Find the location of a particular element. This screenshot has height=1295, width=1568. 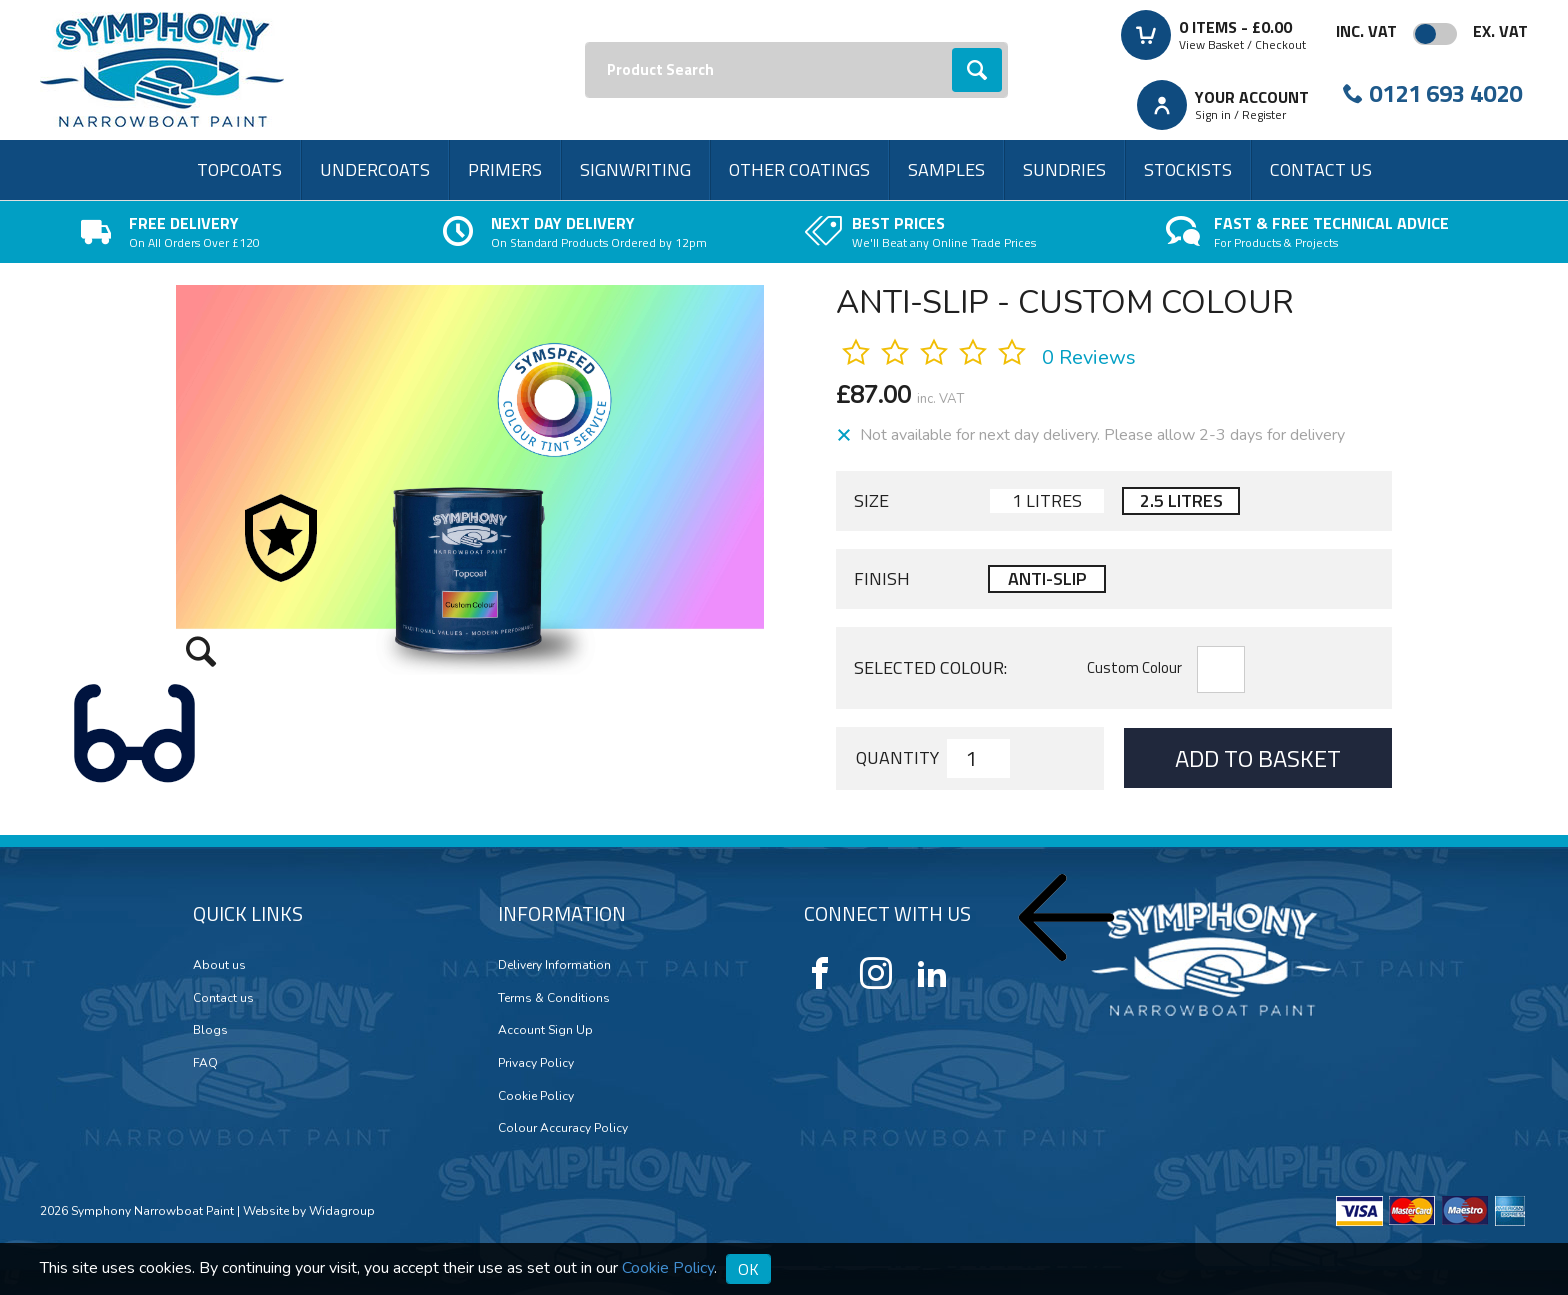

go back to the previous screen is located at coordinates (1066, 917).